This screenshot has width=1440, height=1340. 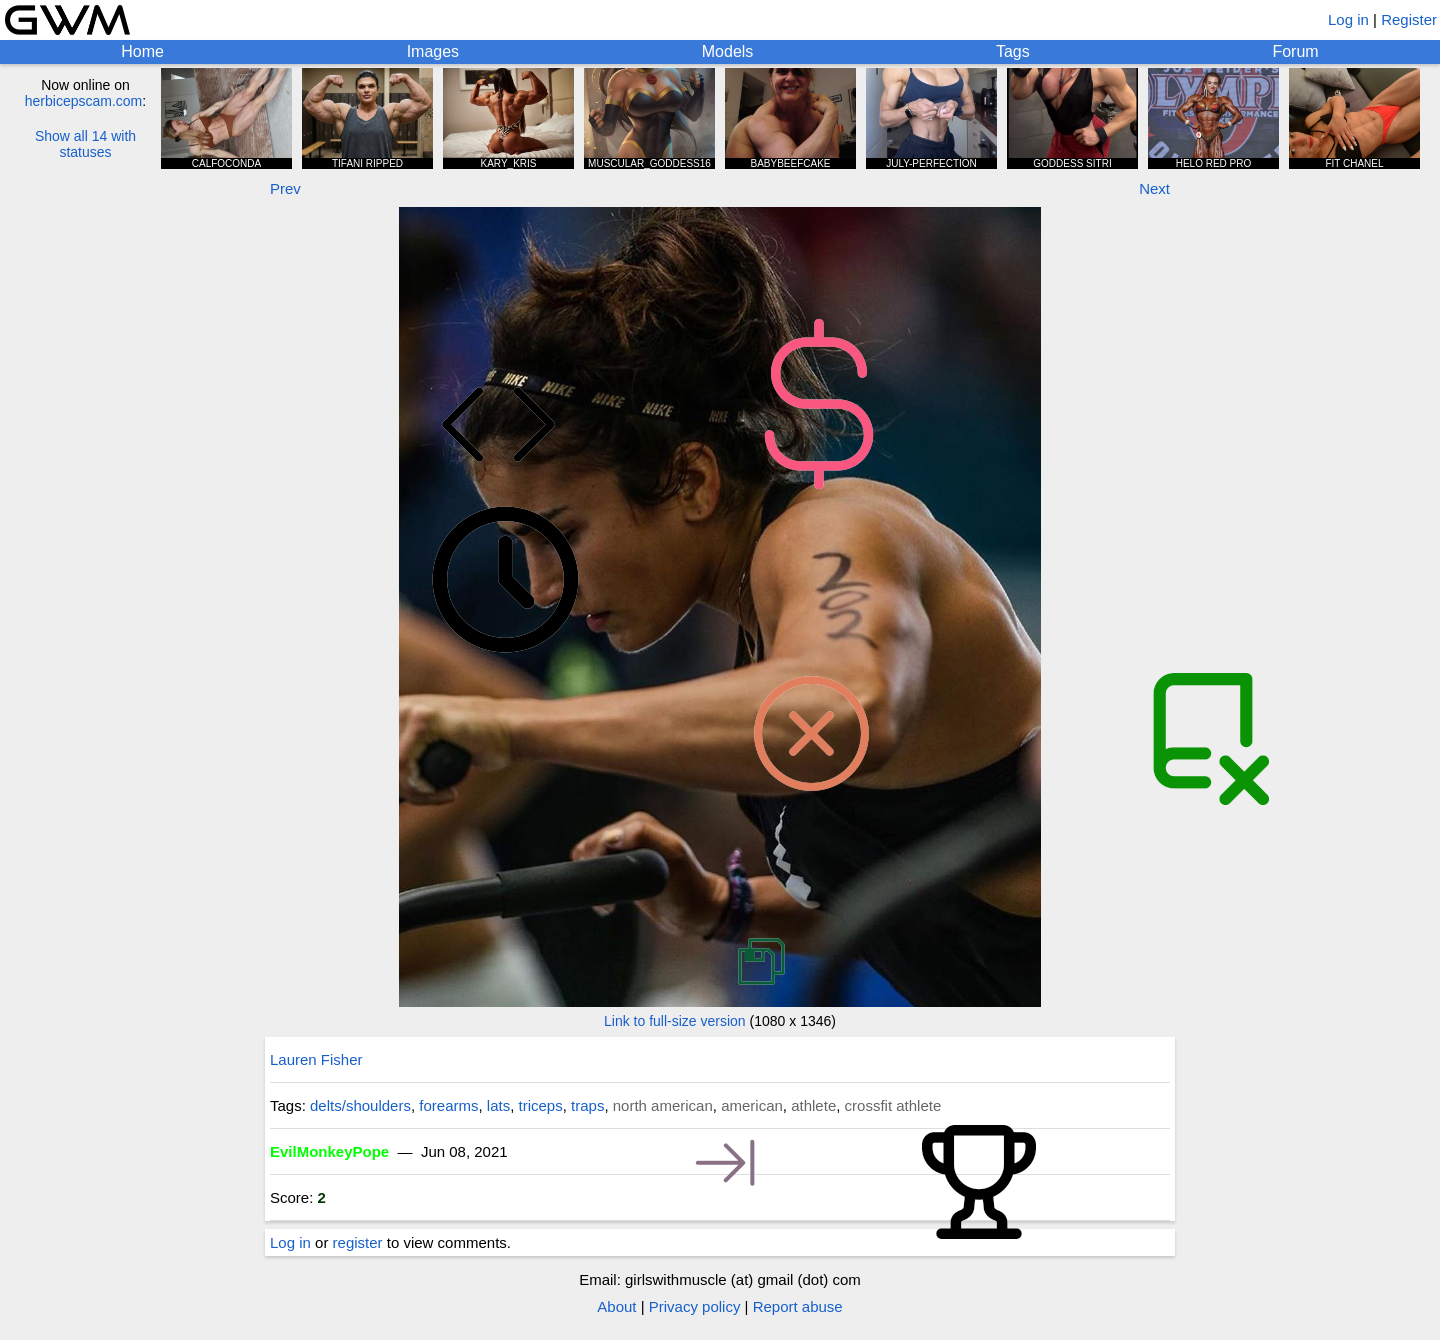 What do you see at coordinates (726, 1163) in the screenshot?
I see `move content to the next tab stop` at bounding box center [726, 1163].